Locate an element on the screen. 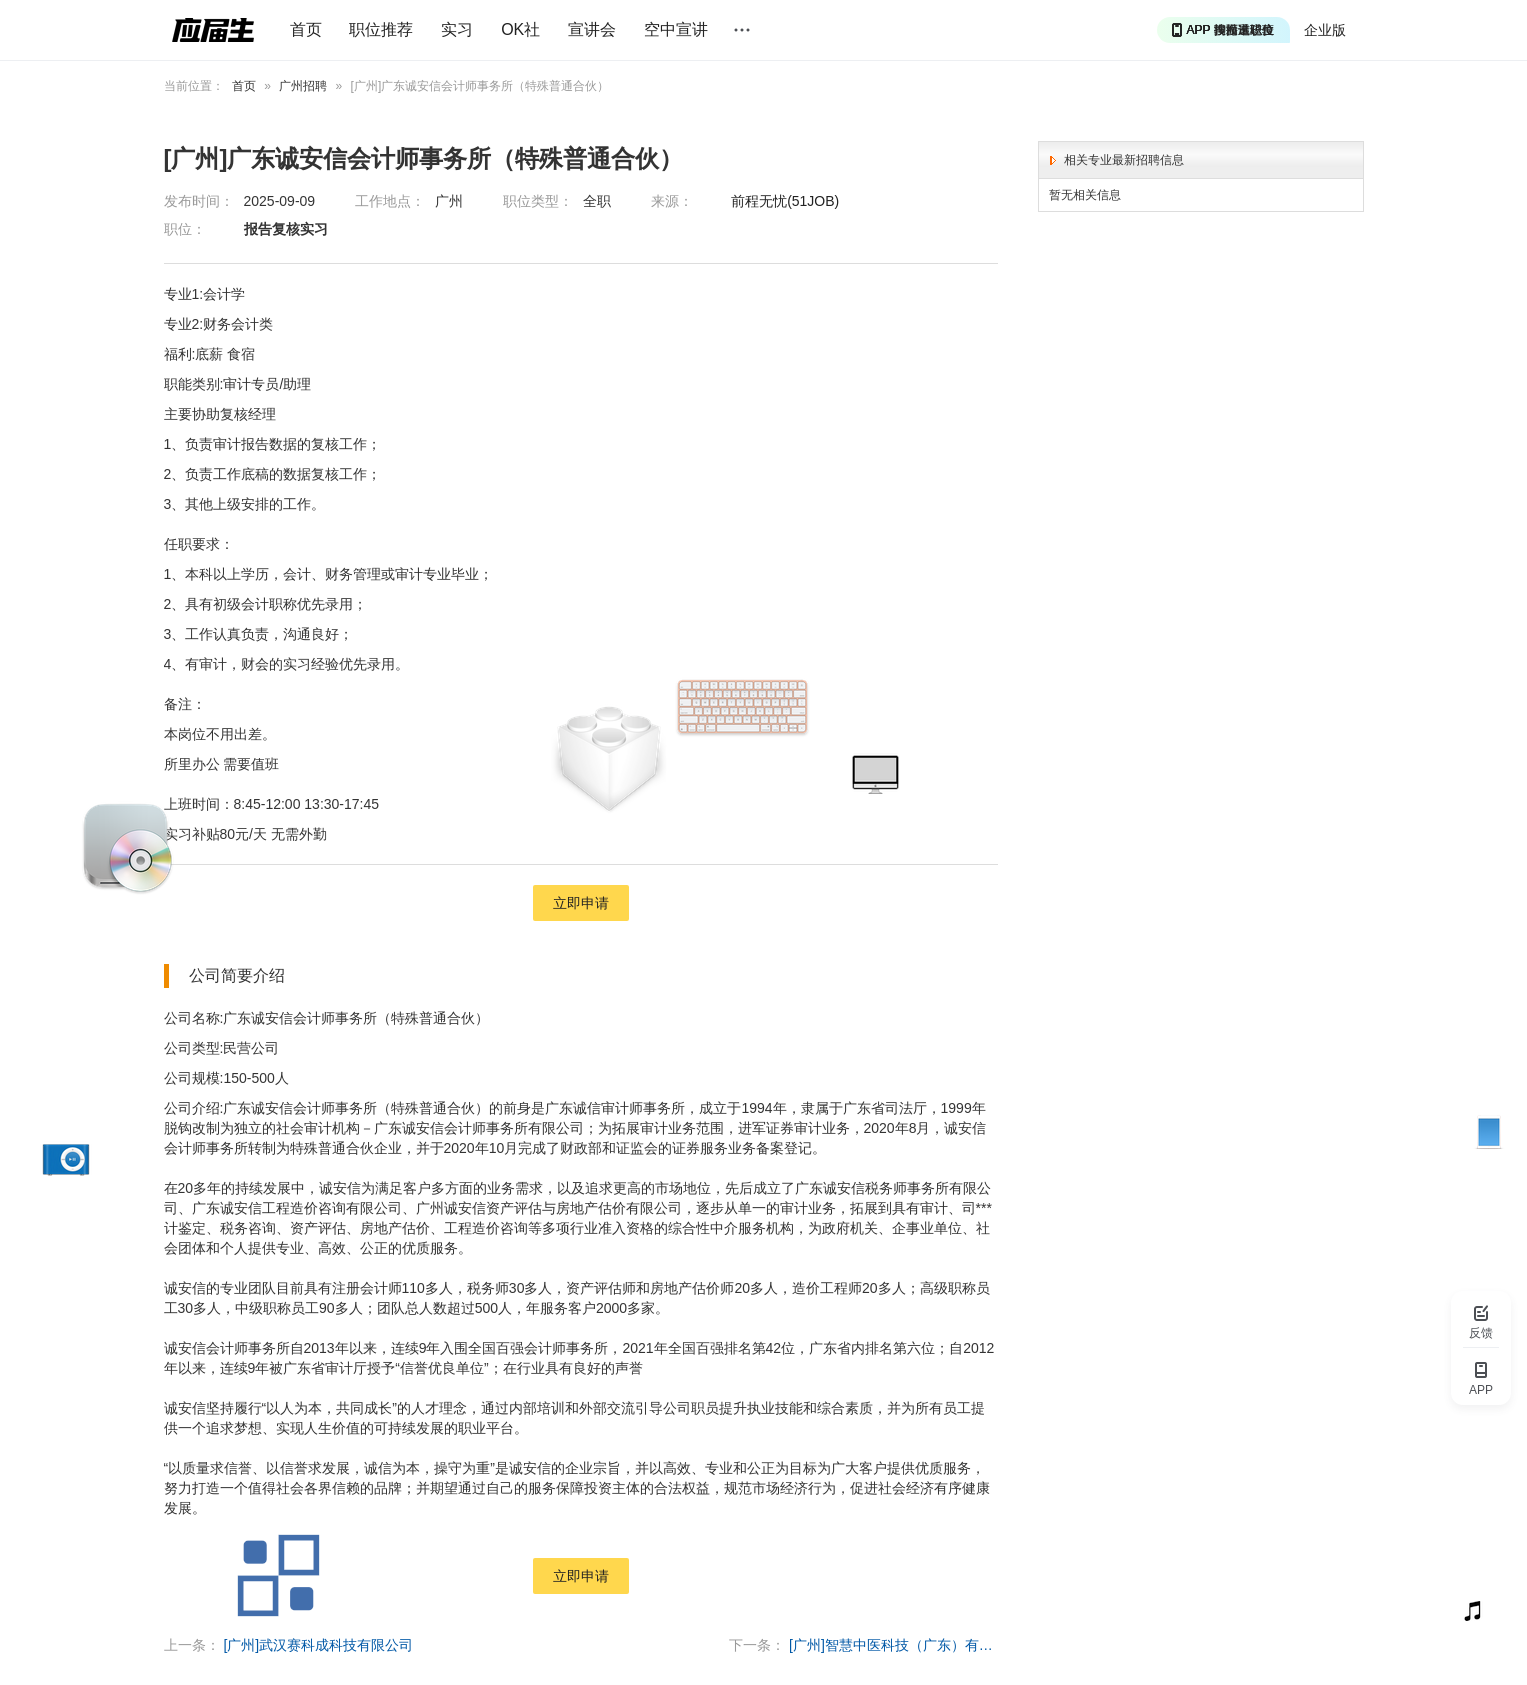  indicates a connected iPod shuffle device is located at coordinates (66, 1151).